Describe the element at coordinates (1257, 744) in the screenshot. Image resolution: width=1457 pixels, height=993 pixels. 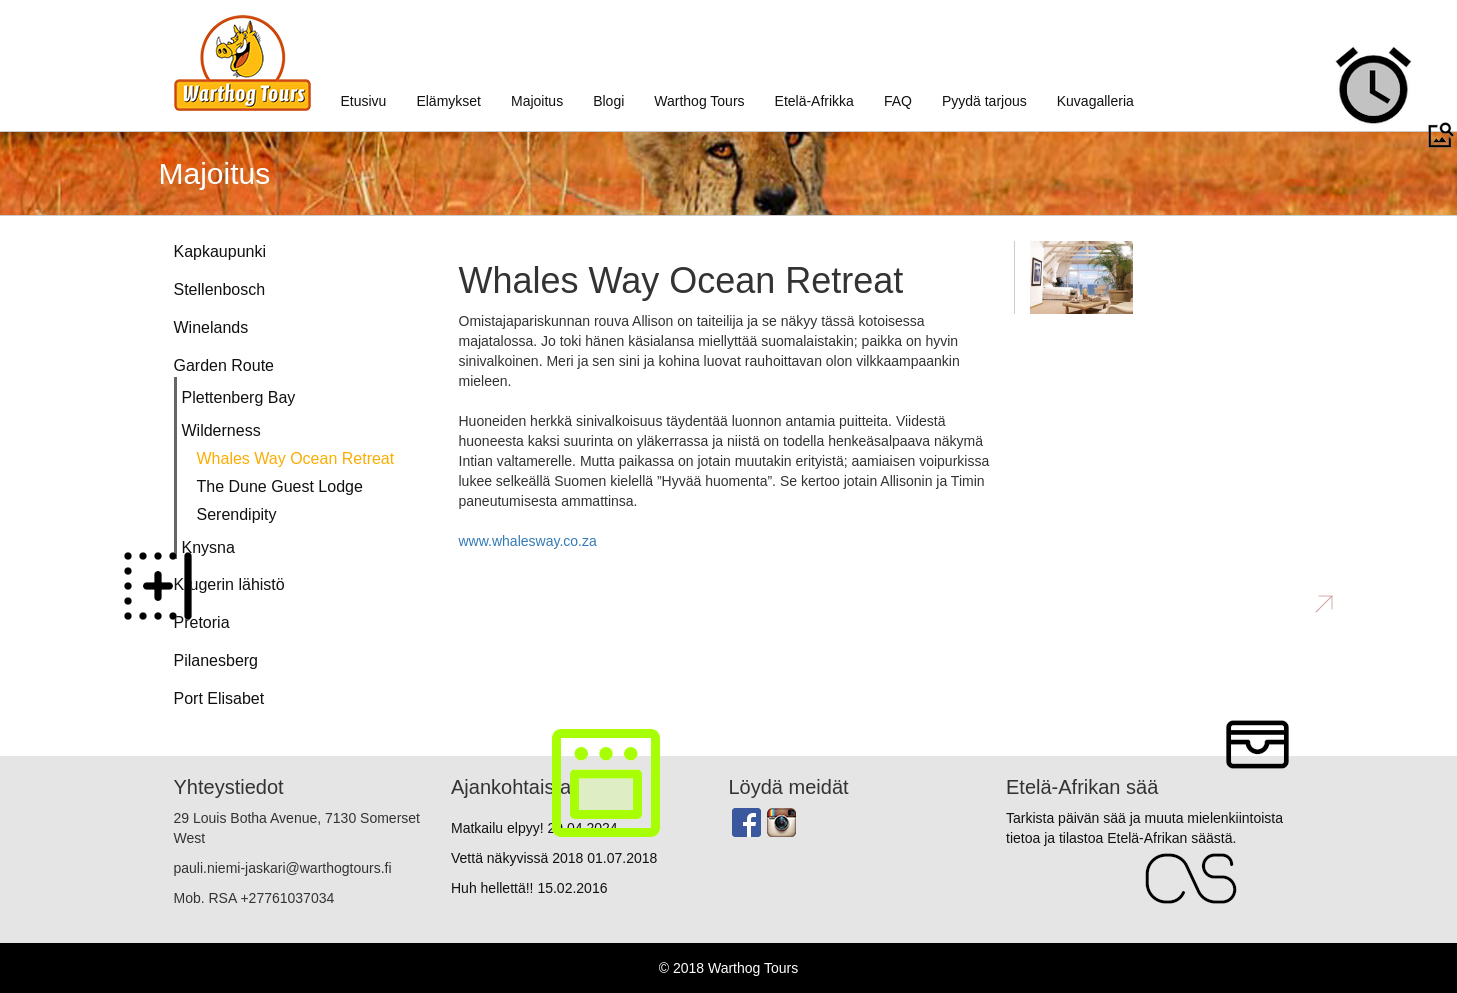
I see `access your wallet or saved payment methods` at that location.